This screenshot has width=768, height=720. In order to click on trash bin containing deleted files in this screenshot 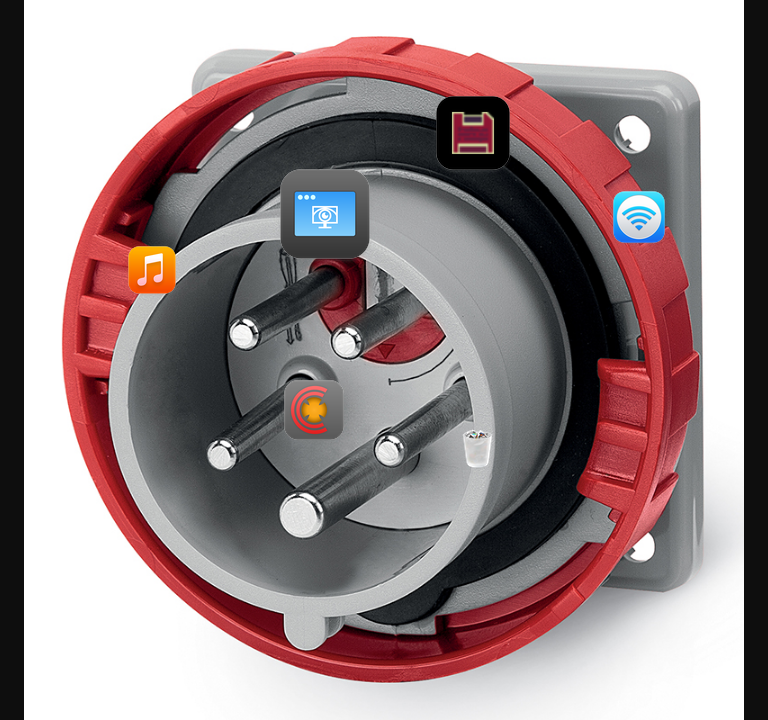, I will do `click(477, 449)`.